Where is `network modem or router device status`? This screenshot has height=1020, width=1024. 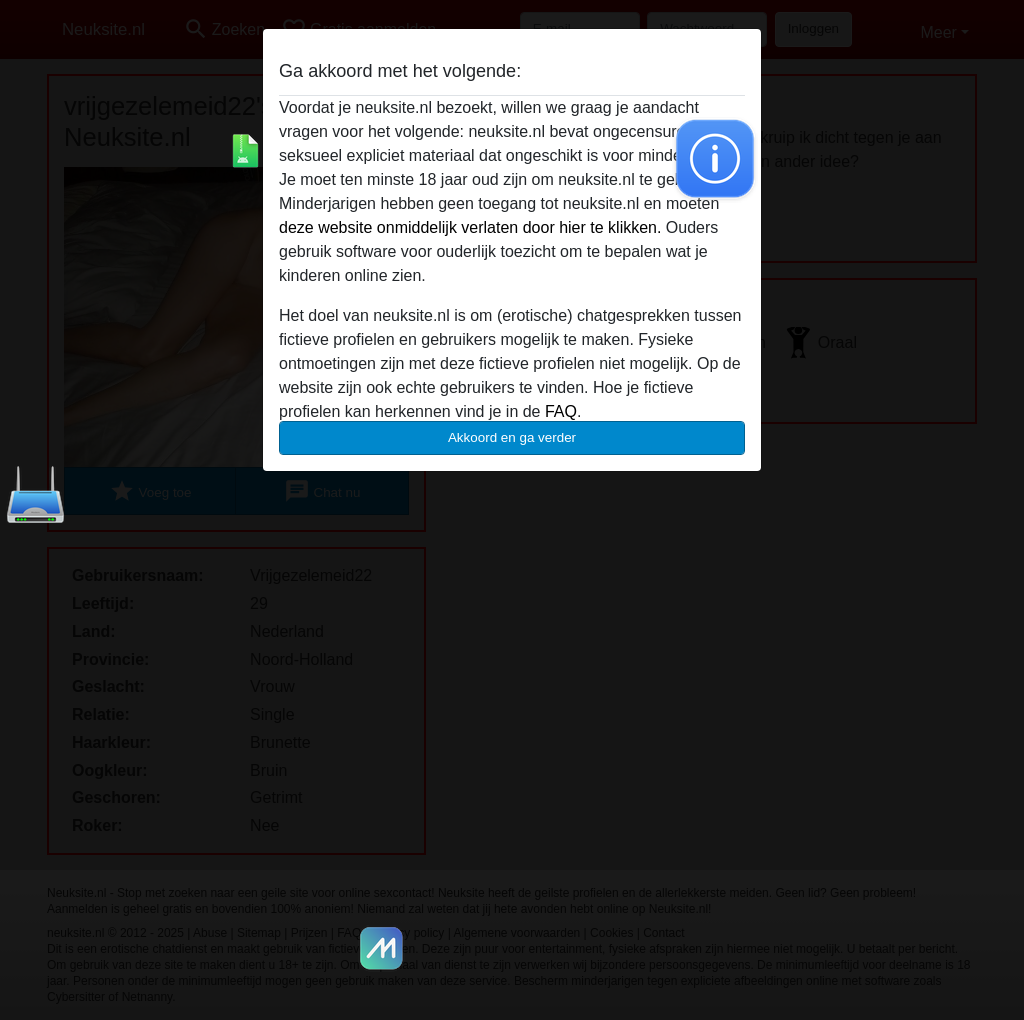 network modem or router device status is located at coordinates (35, 494).